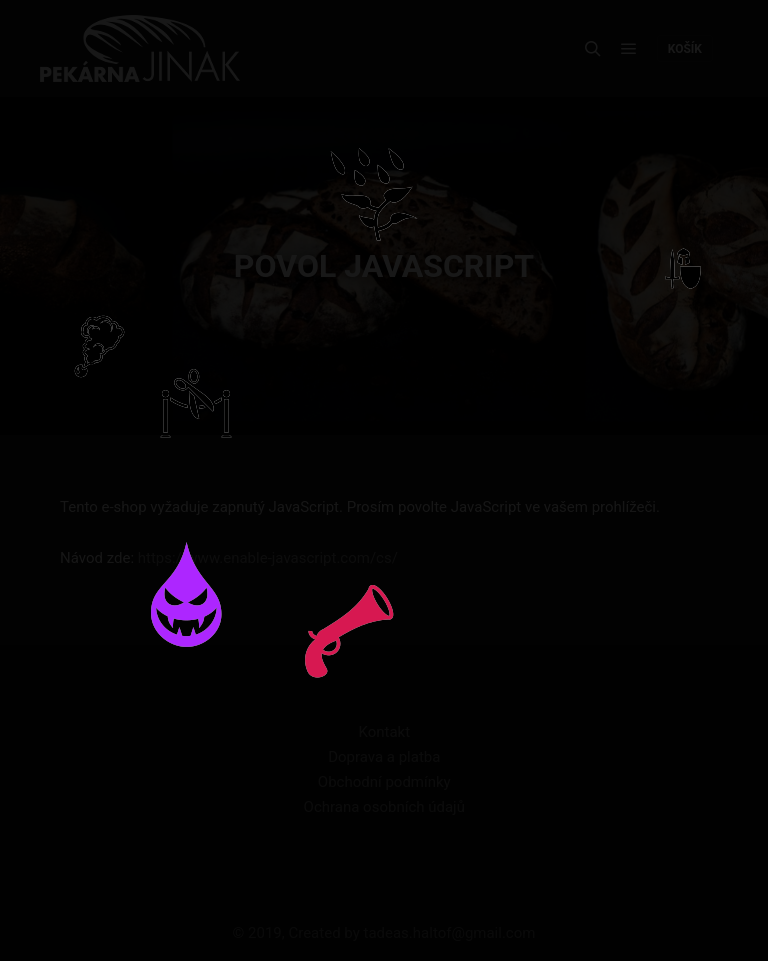 The width and height of the screenshot is (768, 961). Describe the element at coordinates (376, 193) in the screenshot. I see `water your plants` at that location.